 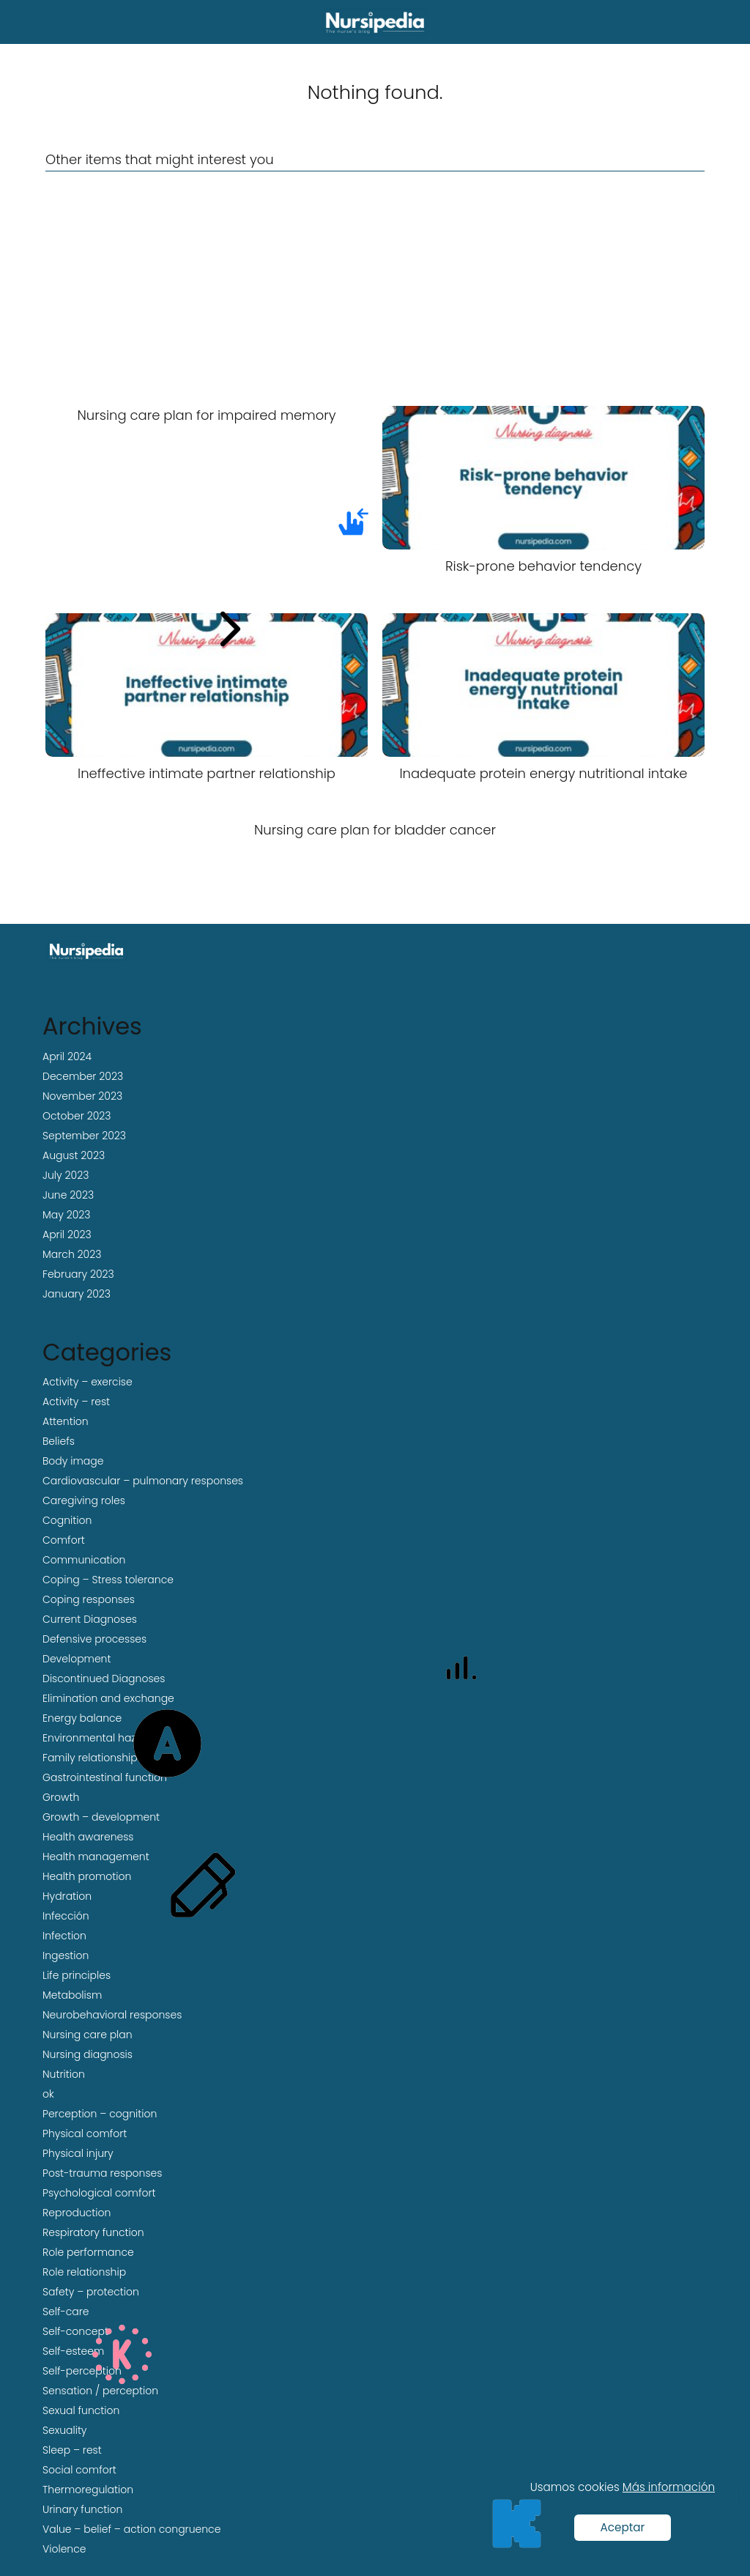 I want to click on indicates a keyboard shortcut or hotkey, so click(x=122, y=2354).